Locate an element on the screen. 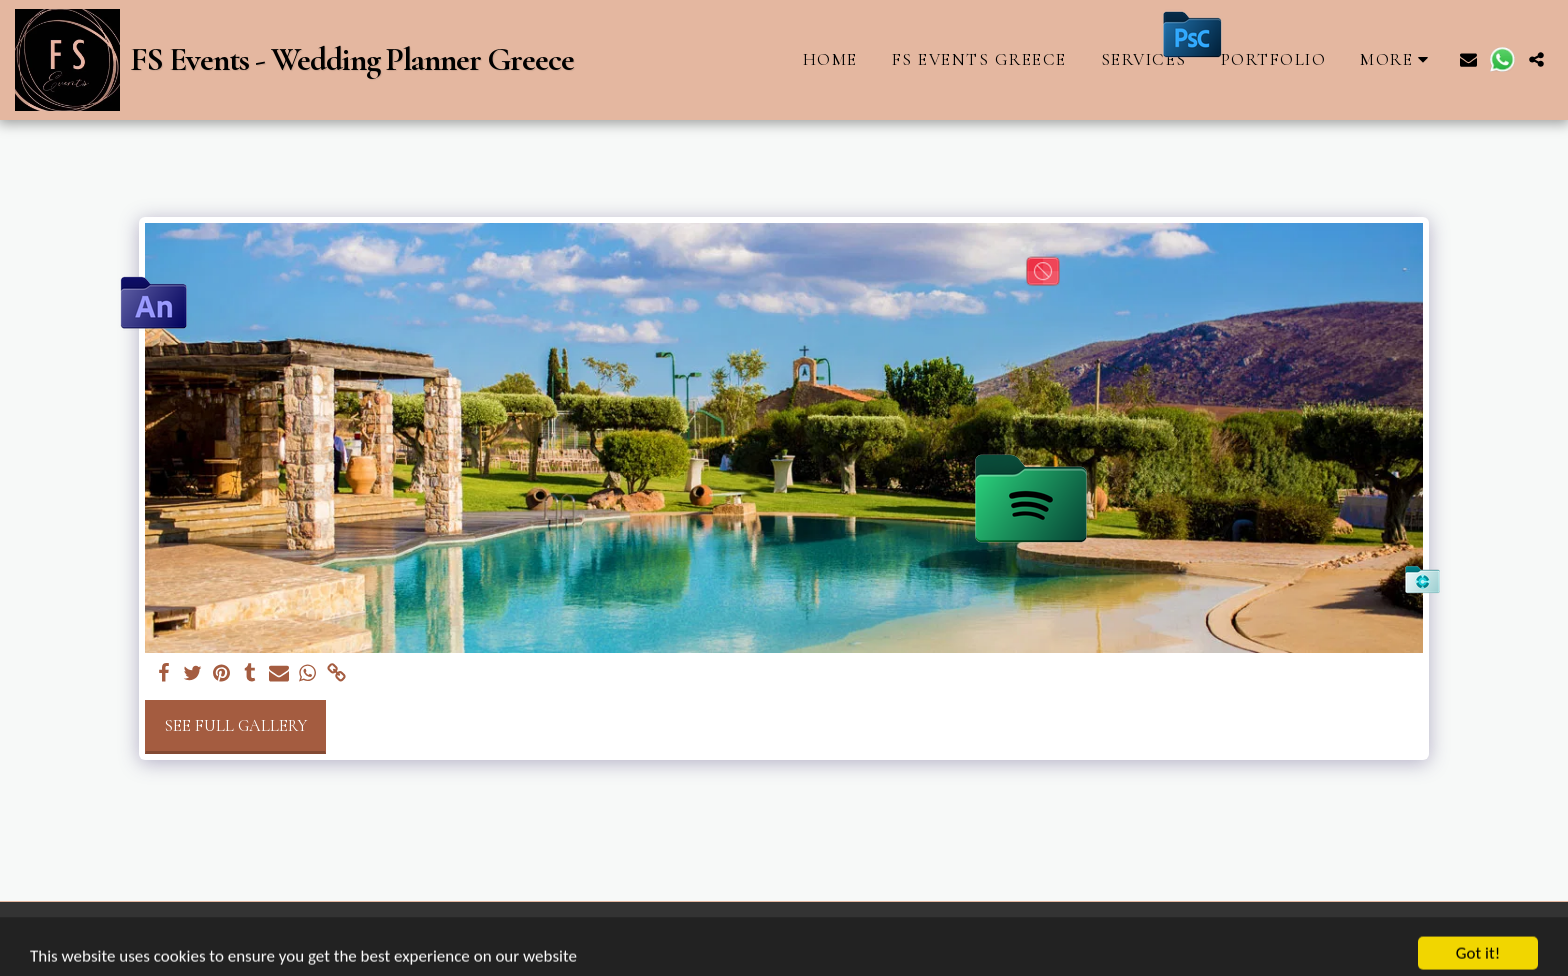 This screenshot has height=976, width=1568. open adobe animate project files folder is located at coordinates (153, 304).